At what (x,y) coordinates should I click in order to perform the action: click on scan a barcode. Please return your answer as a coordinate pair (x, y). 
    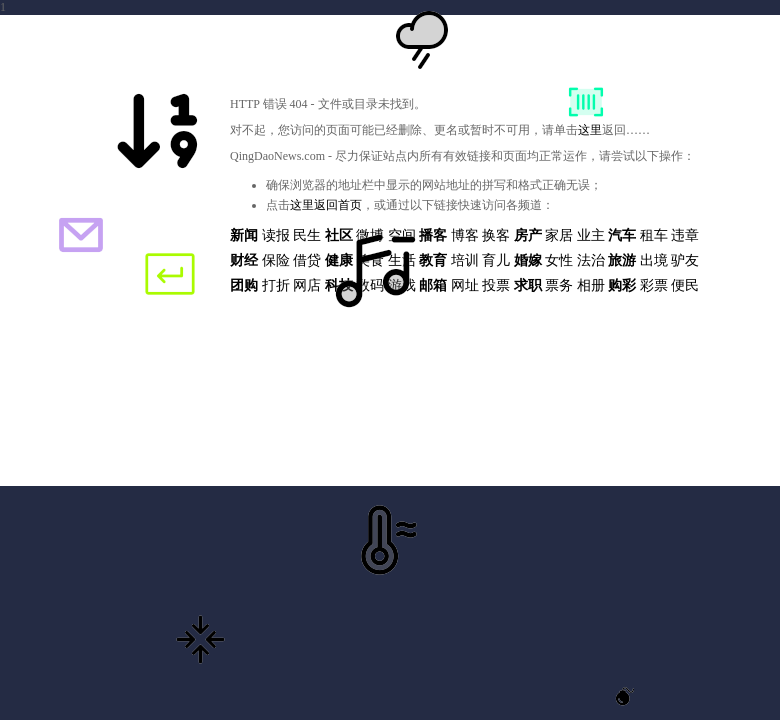
    Looking at the image, I should click on (586, 102).